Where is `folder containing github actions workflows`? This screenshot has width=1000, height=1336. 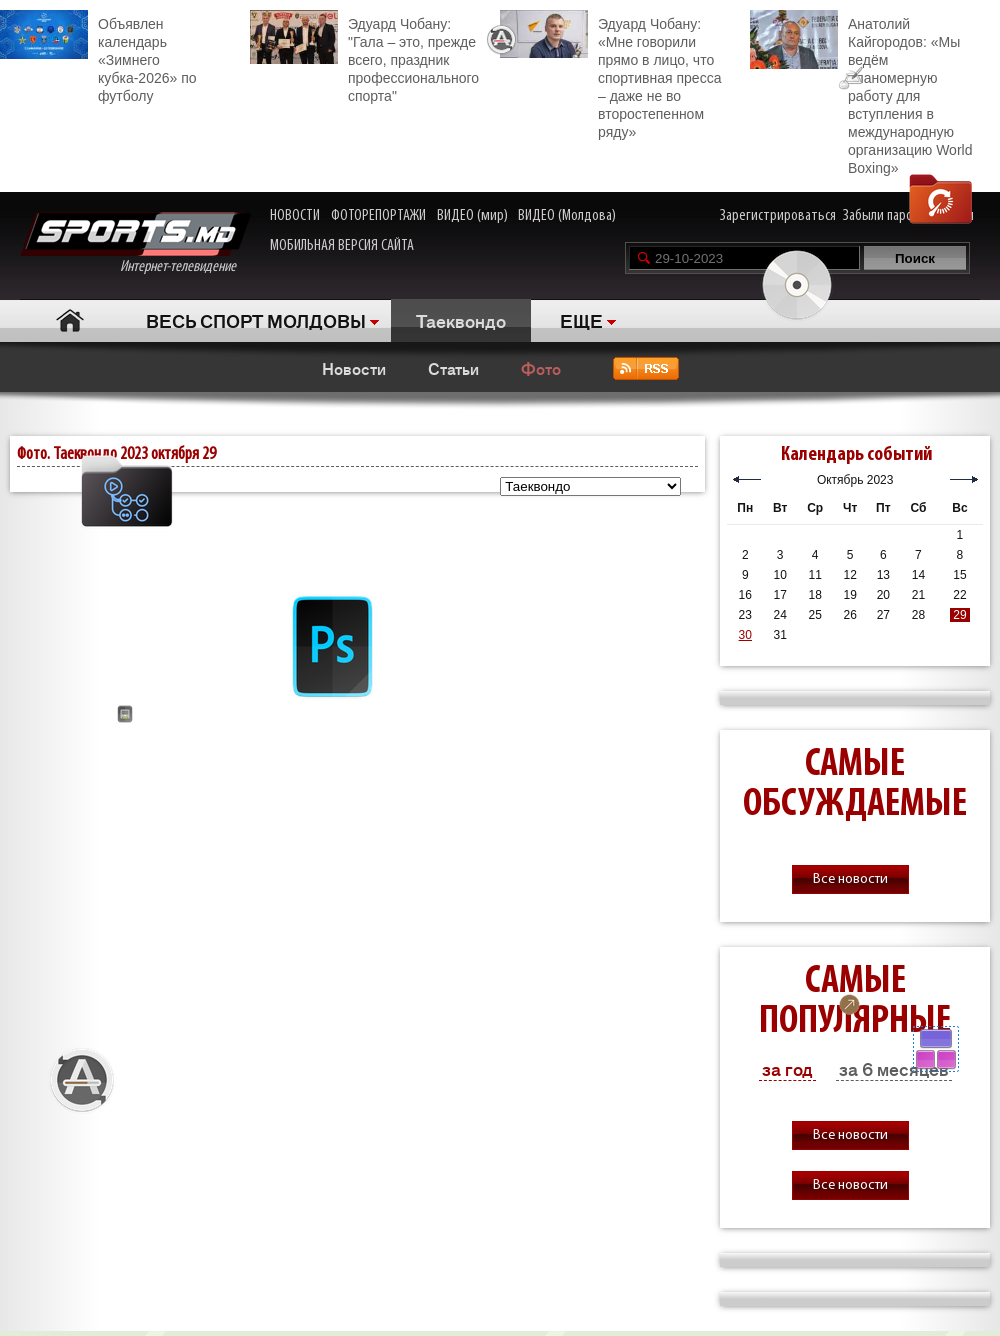 folder containing github actions workflows is located at coordinates (126, 493).